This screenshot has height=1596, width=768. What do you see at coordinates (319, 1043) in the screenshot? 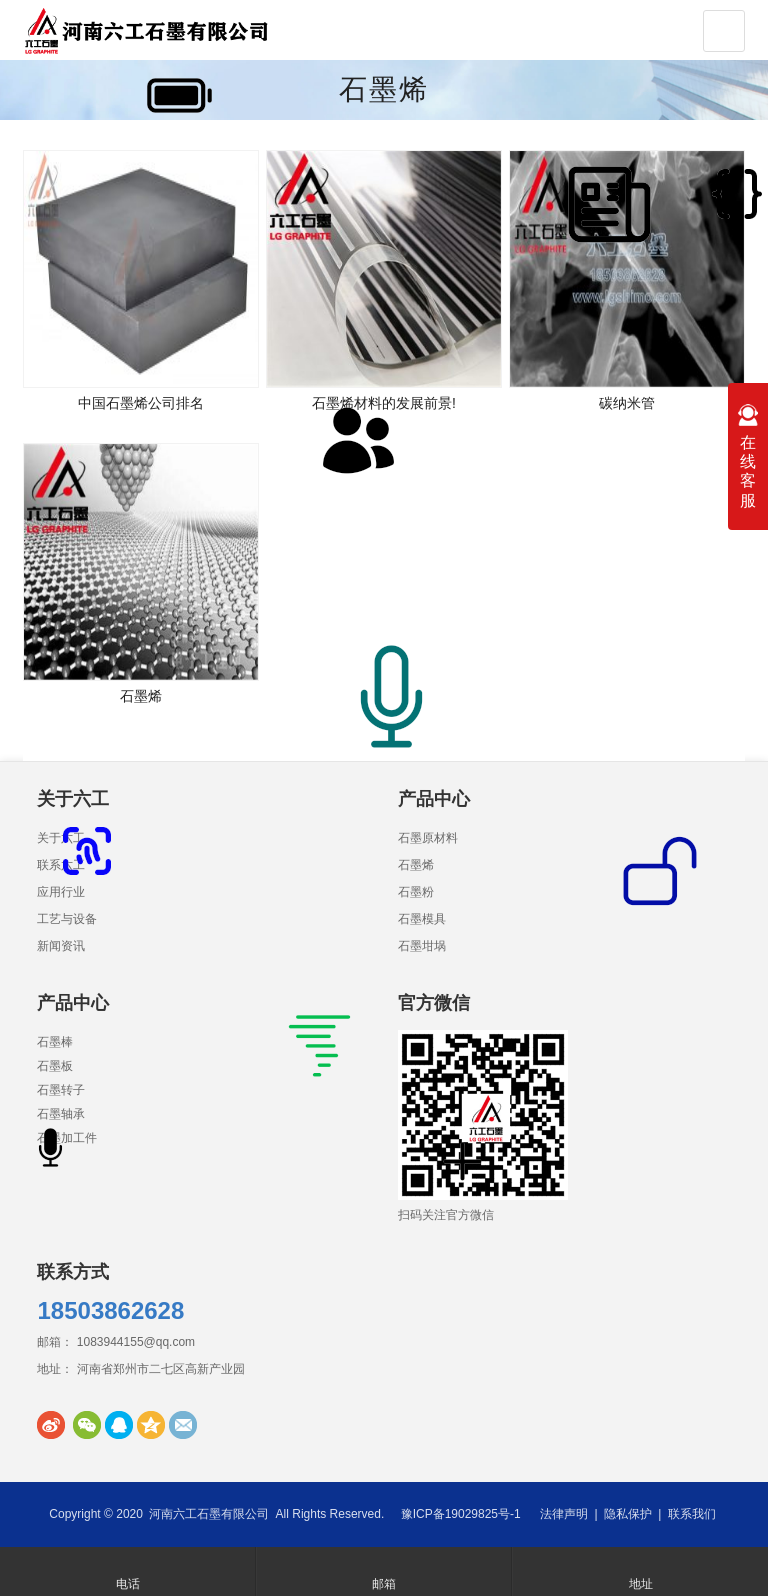
I see `indicates severe weather alert or tornado warning` at bounding box center [319, 1043].